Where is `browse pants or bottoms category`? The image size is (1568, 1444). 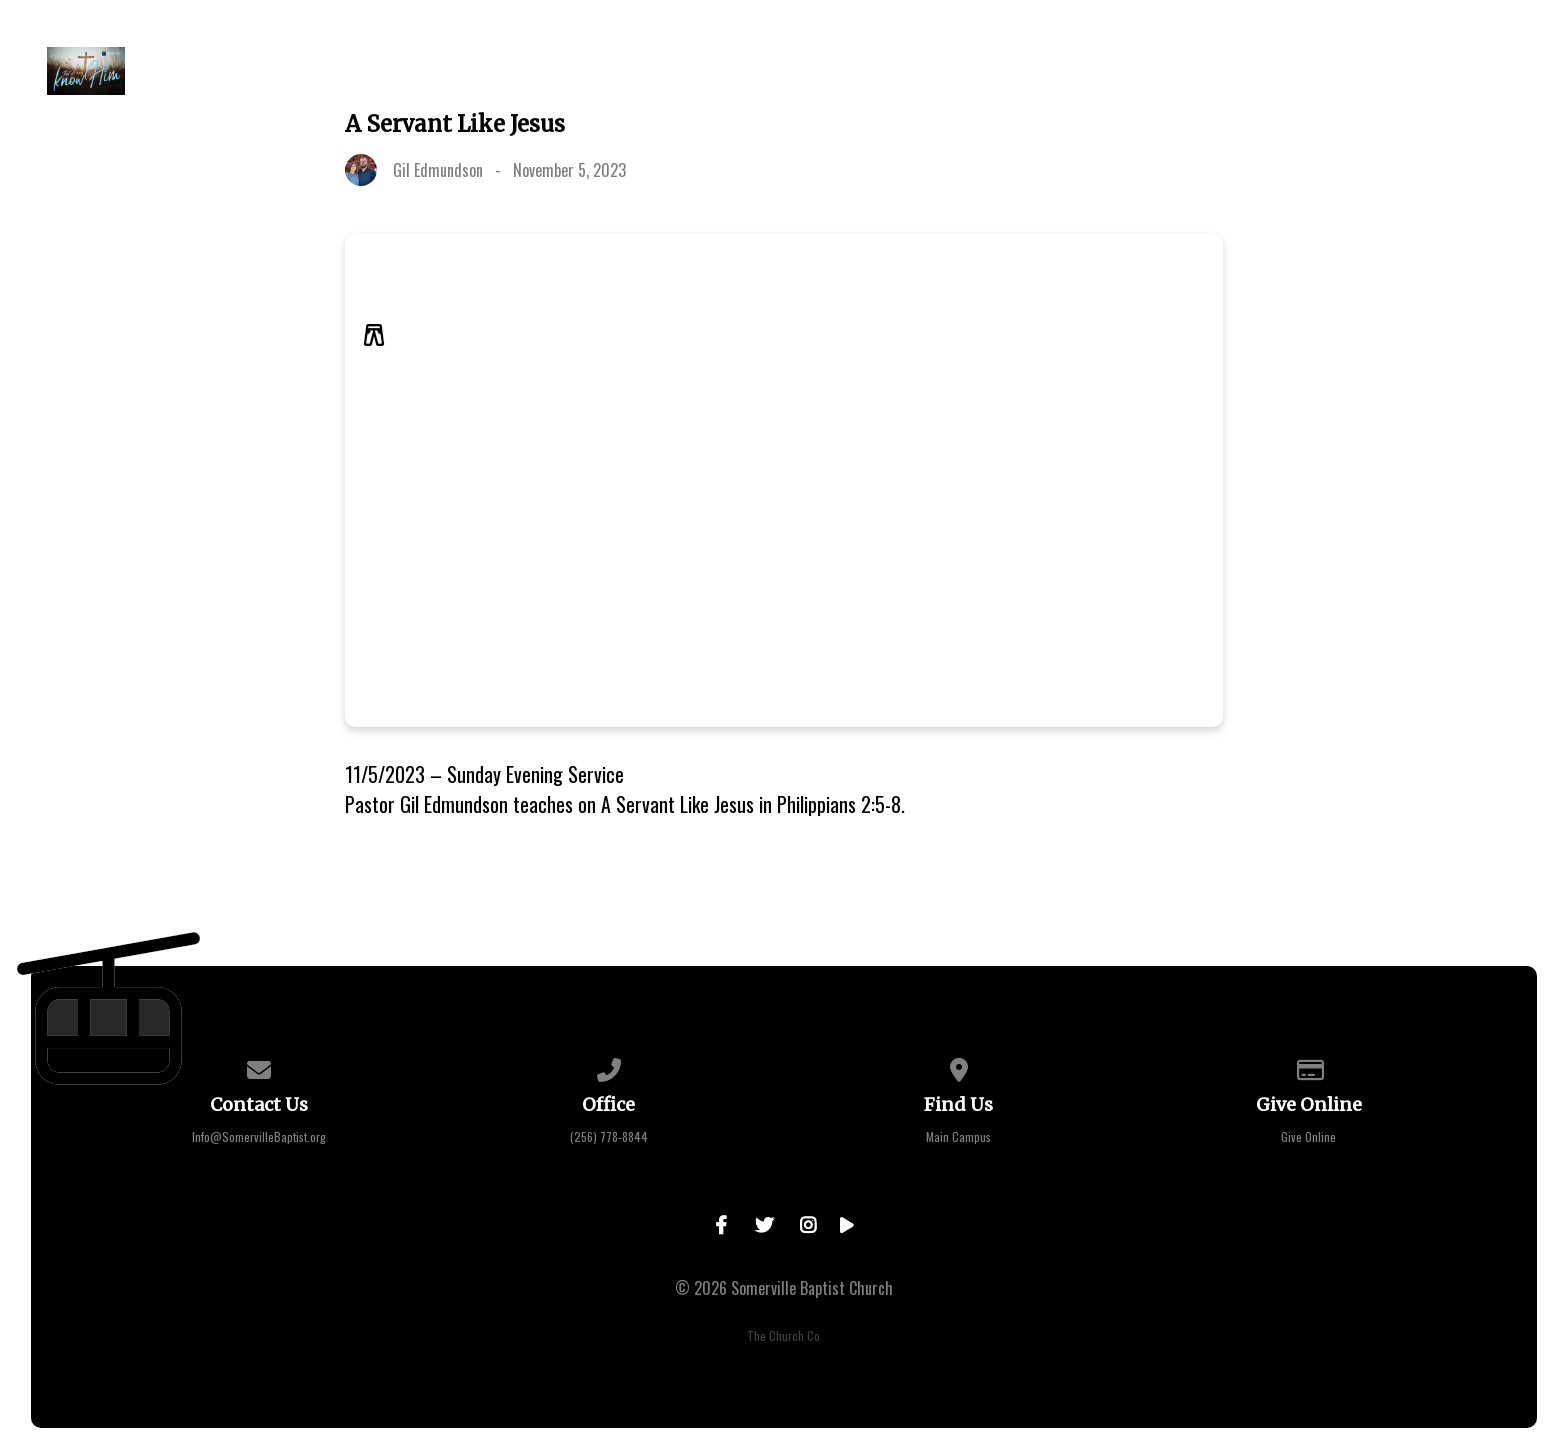
browse pants or bottoms category is located at coordinates (374, 335).